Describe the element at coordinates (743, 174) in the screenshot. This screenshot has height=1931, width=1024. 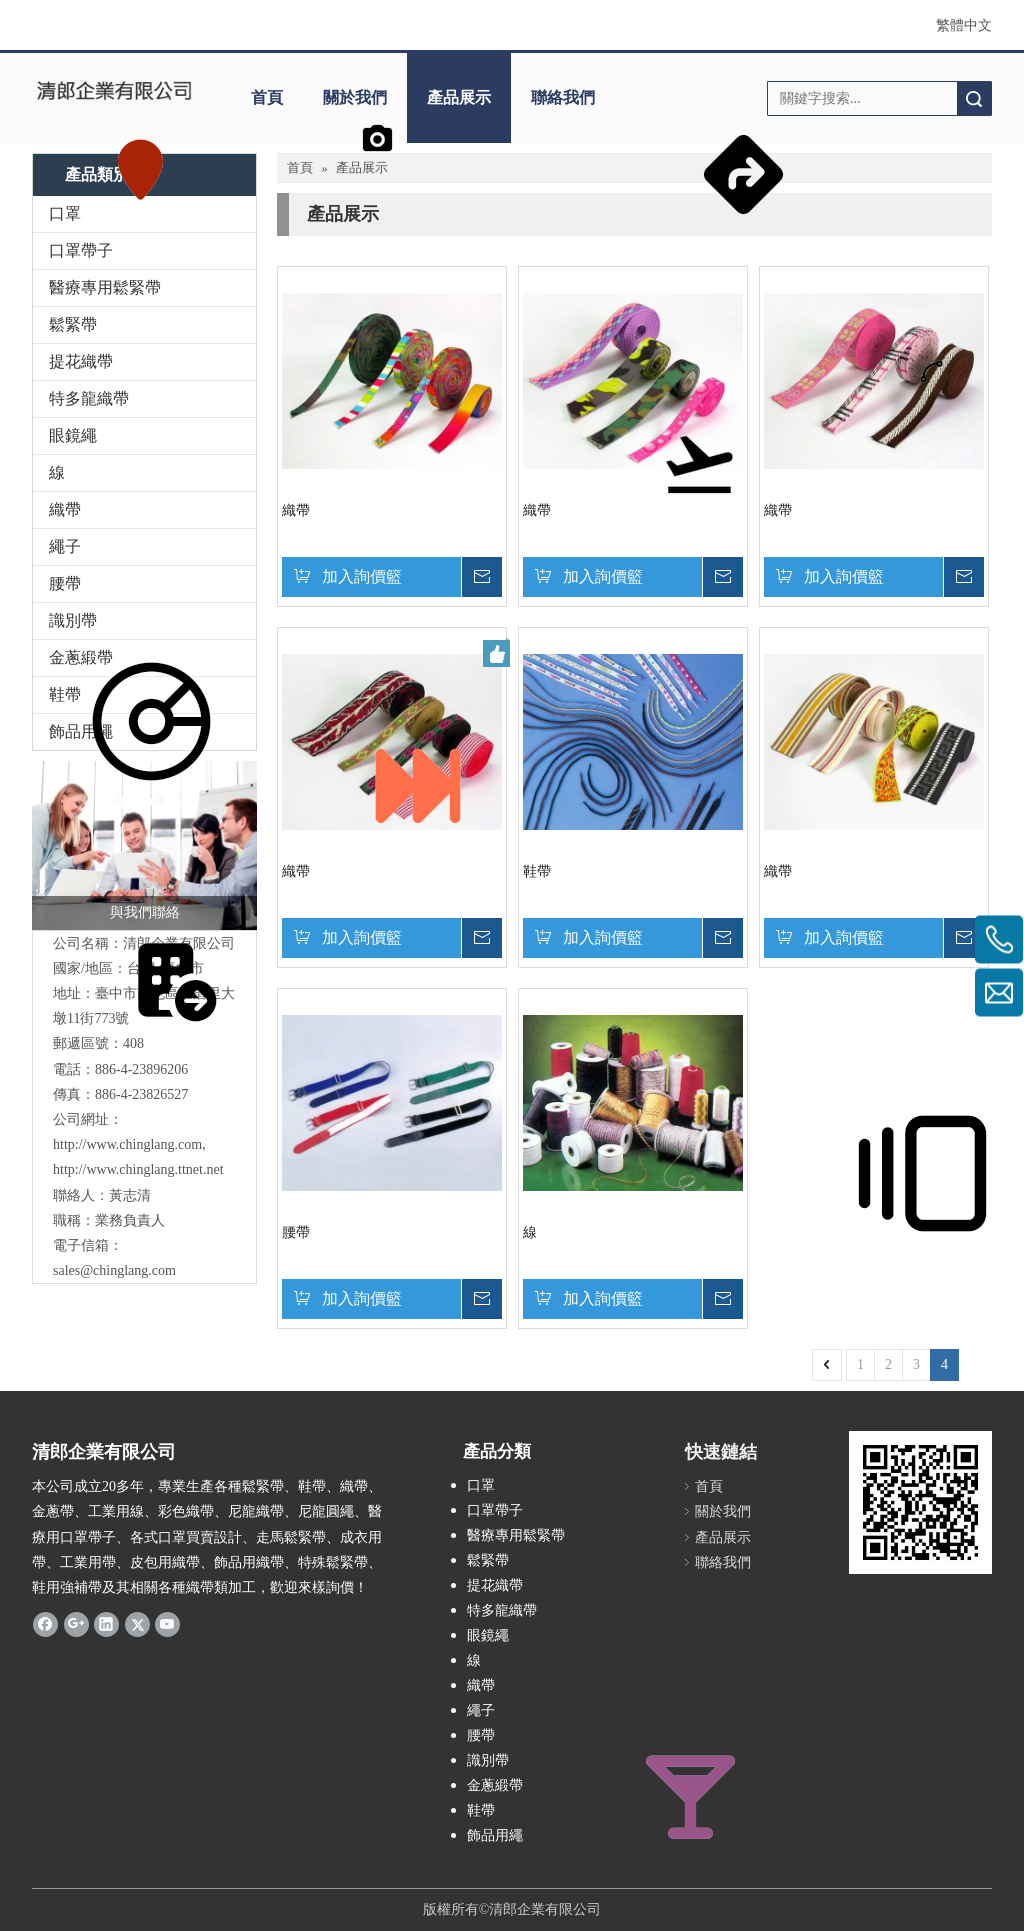
I see `turn right navigation instruction` at that location.